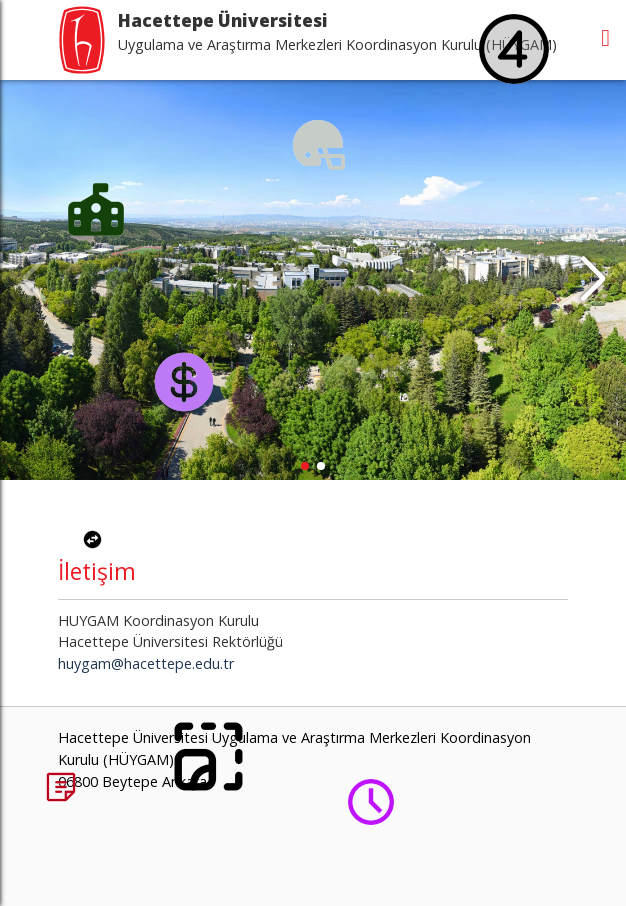 The image size is (626, 906). I want to click on indicates step four in a multi-step process, so click(514, 49).